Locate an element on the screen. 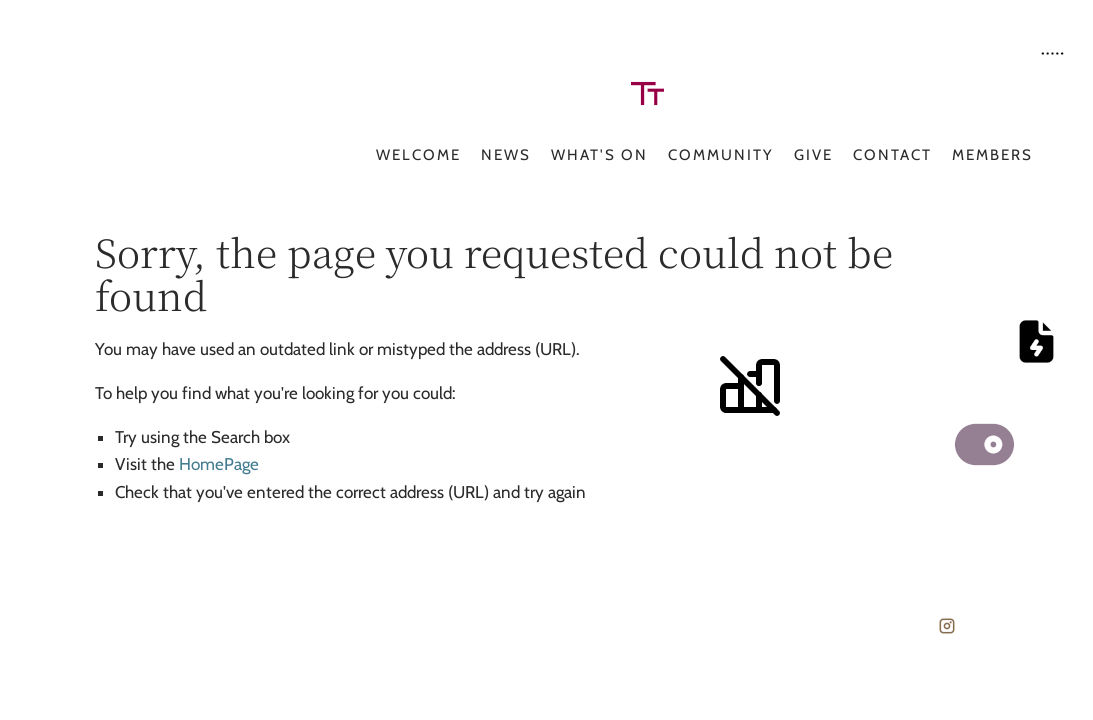 The height and width of the screenshot is (720, 1093). toggle switch in the on/enabled position is located at coordinates (984, 444).